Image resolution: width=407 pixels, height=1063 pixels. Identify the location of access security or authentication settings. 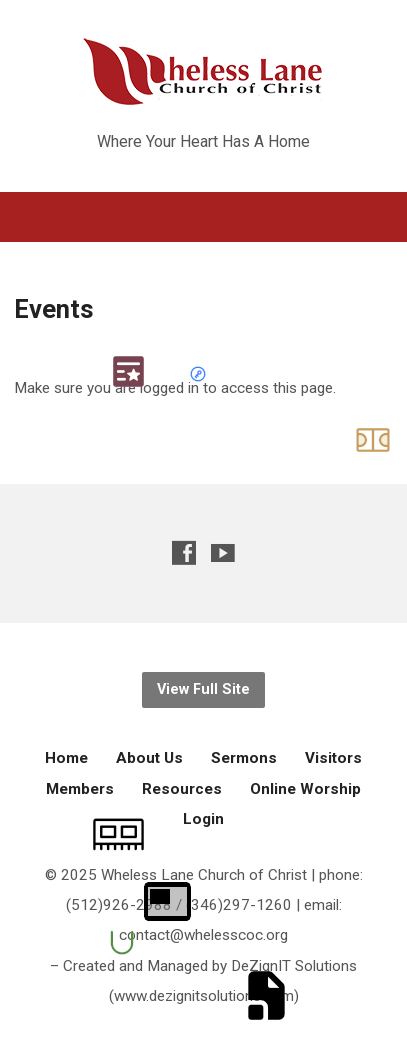
(198, 374).